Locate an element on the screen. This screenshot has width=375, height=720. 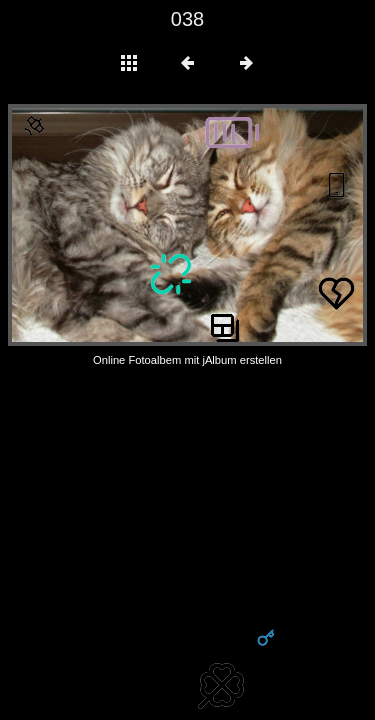
indicates a lucky or bonus reward feature is located at coordinates (222, 685).